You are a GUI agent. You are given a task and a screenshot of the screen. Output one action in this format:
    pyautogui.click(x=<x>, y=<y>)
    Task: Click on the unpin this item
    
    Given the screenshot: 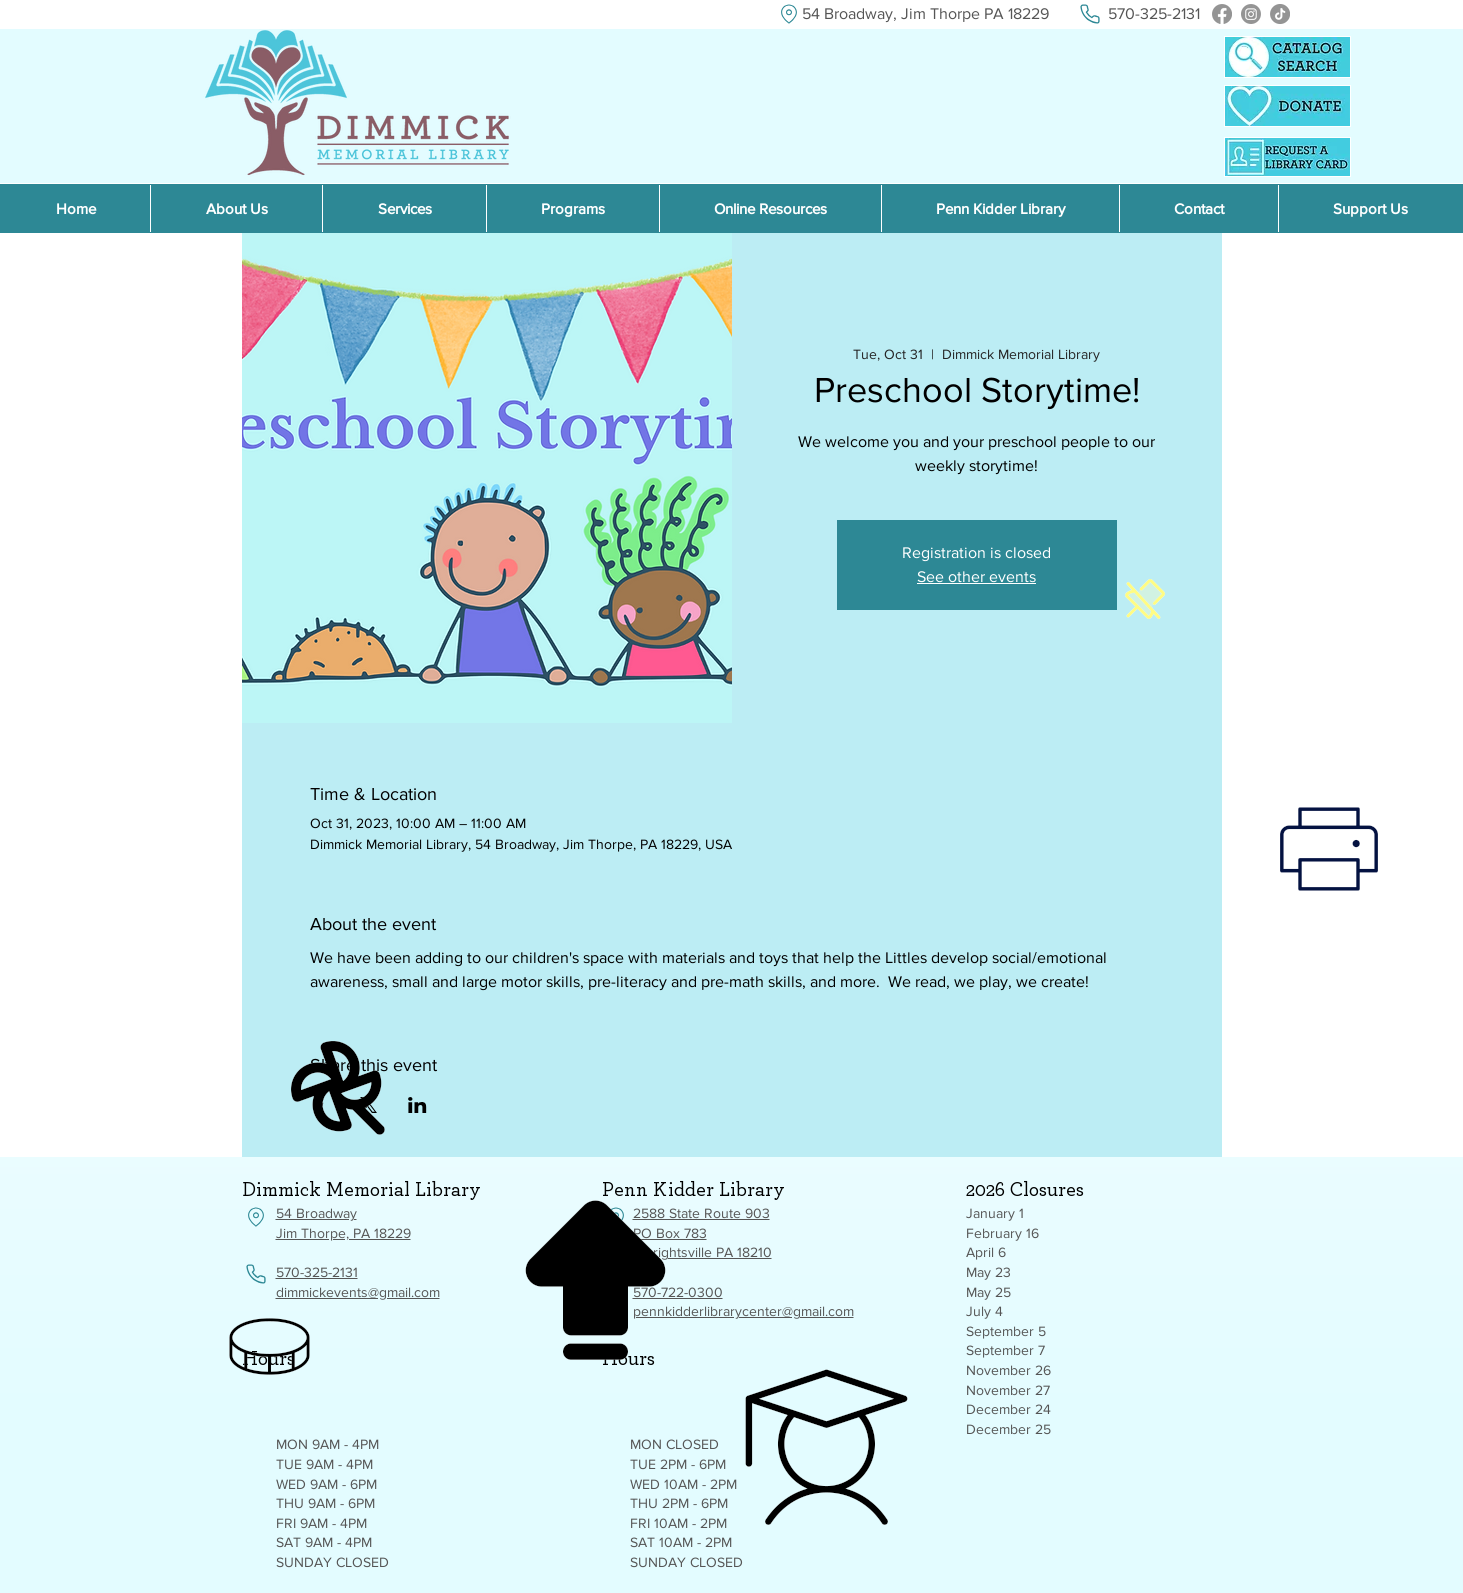 What is the action you would take?
    pyautogui.click(x=1143, y=600)
    